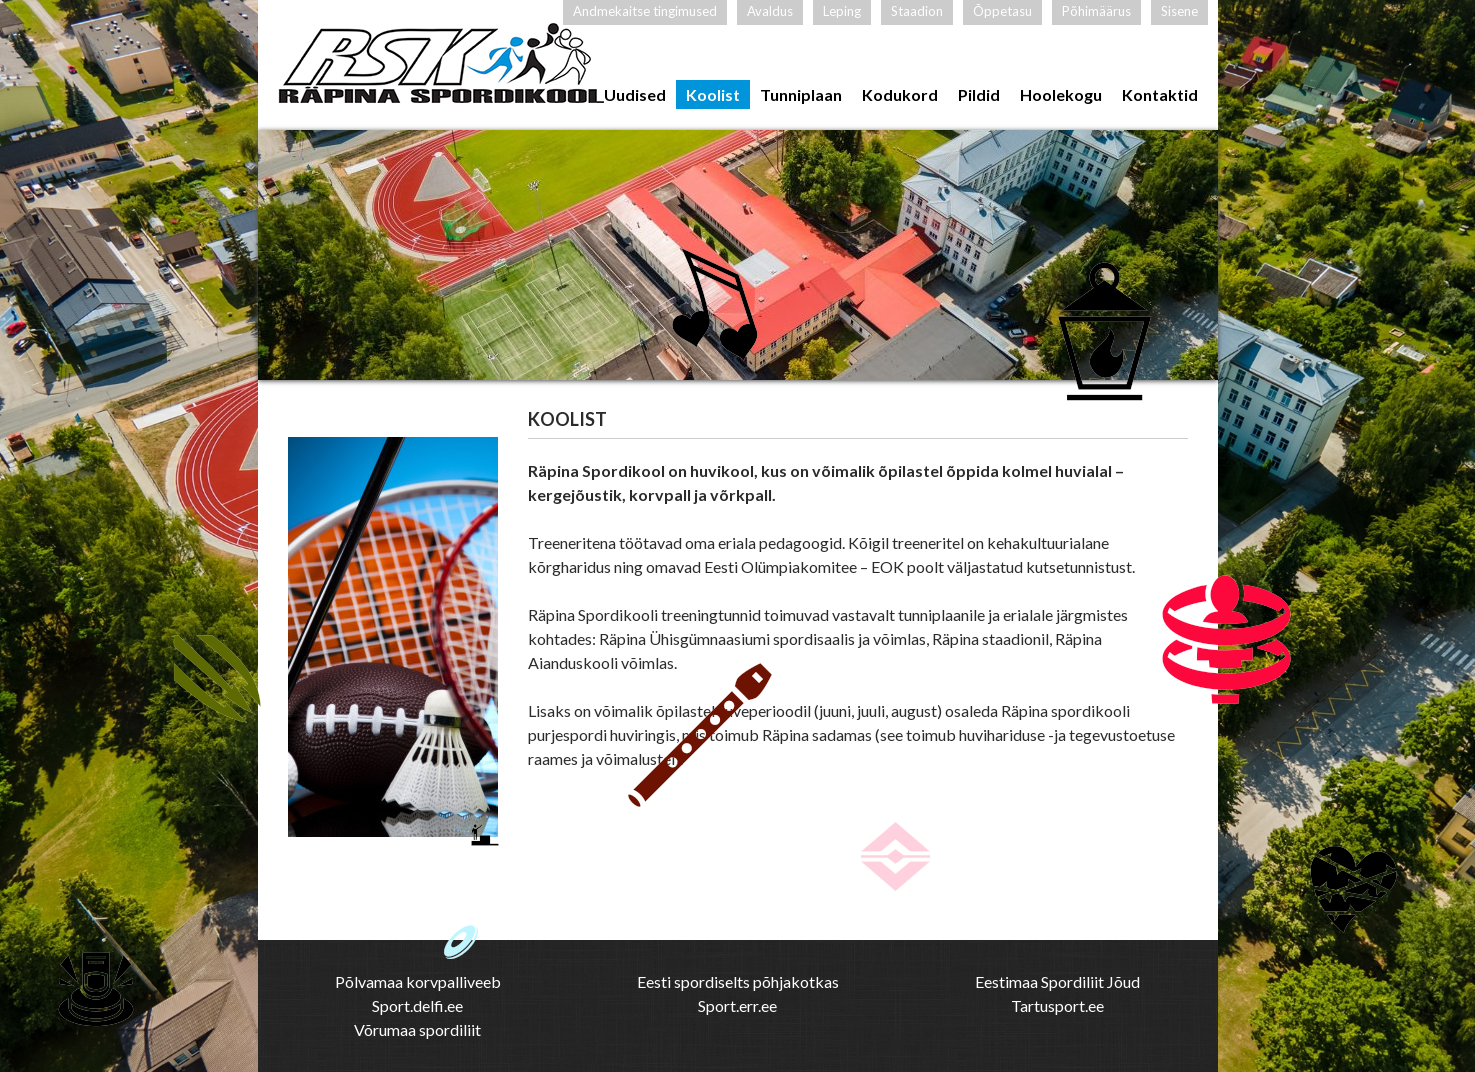 The width and height of the screenshot is (1475, 1072). I want to click on access music or audio player, so click(700, 735).